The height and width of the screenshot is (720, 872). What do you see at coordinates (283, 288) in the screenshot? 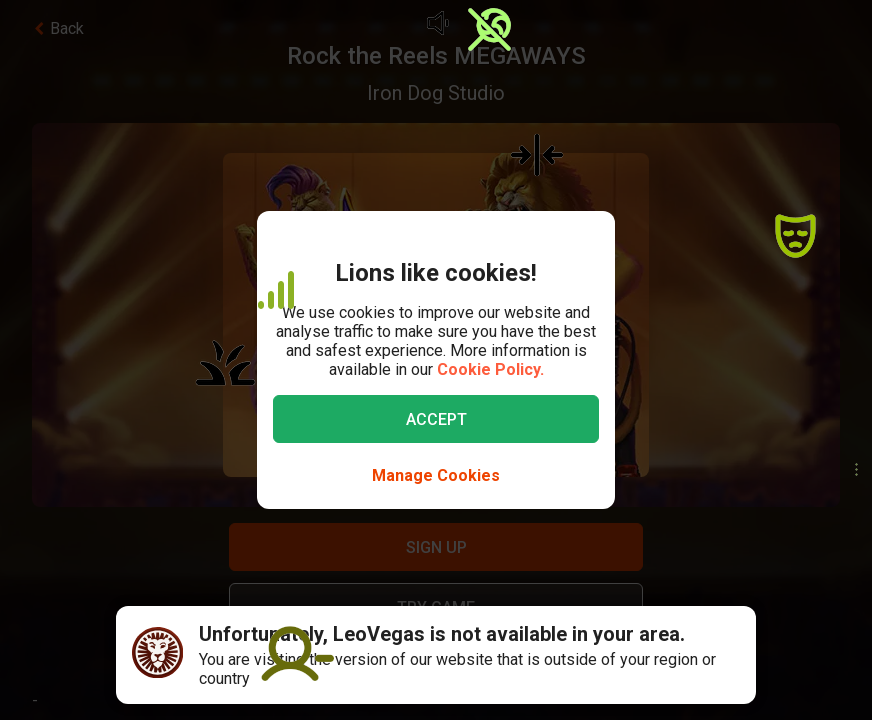
I see `indicates strong cellular network signal` at bounding box center [283, 288].